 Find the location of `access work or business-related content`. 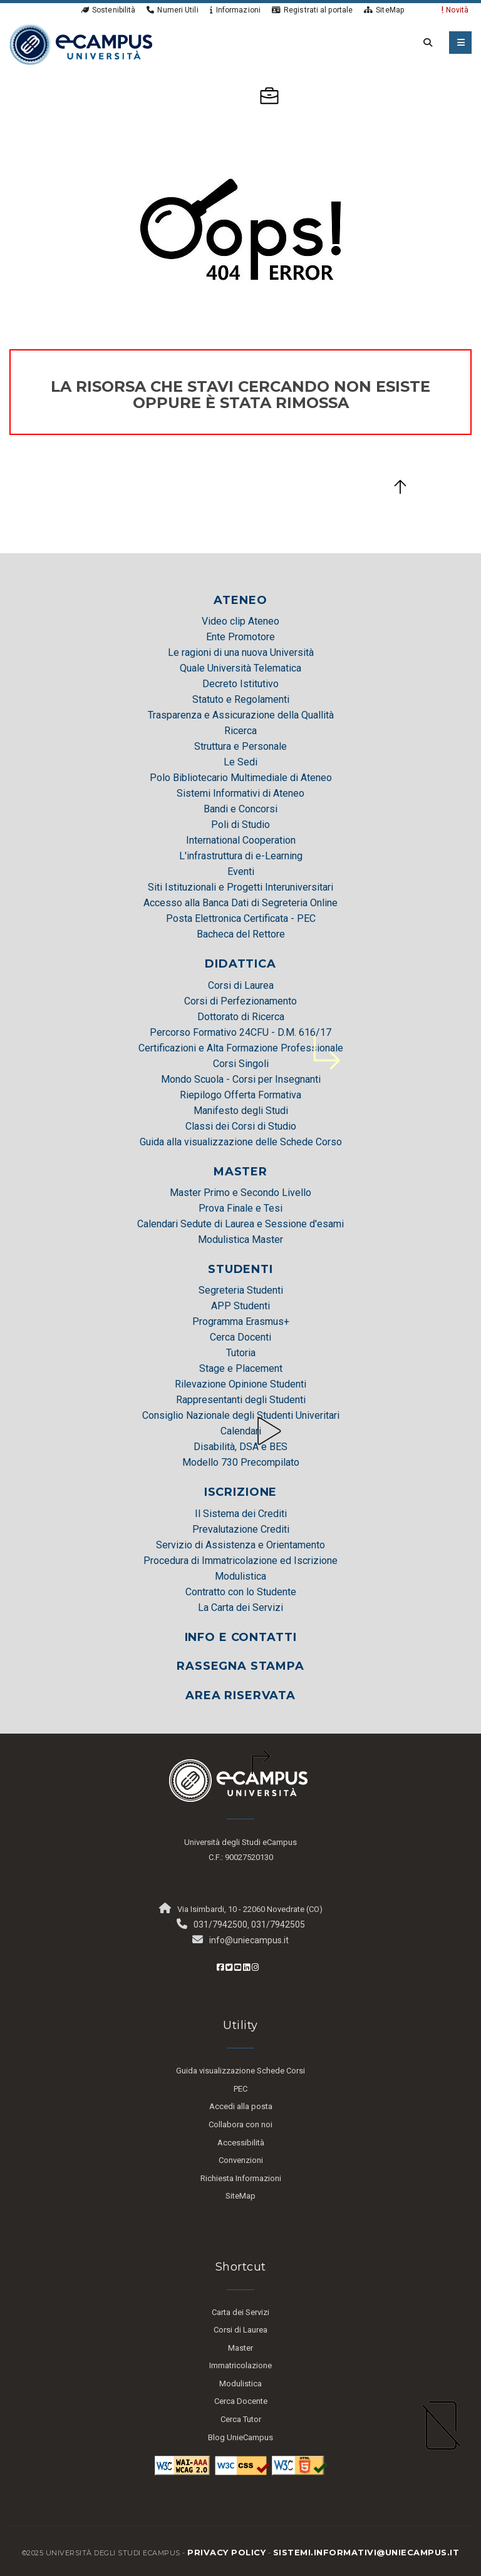

access work or business-related content is located at coordinates (269, 96).